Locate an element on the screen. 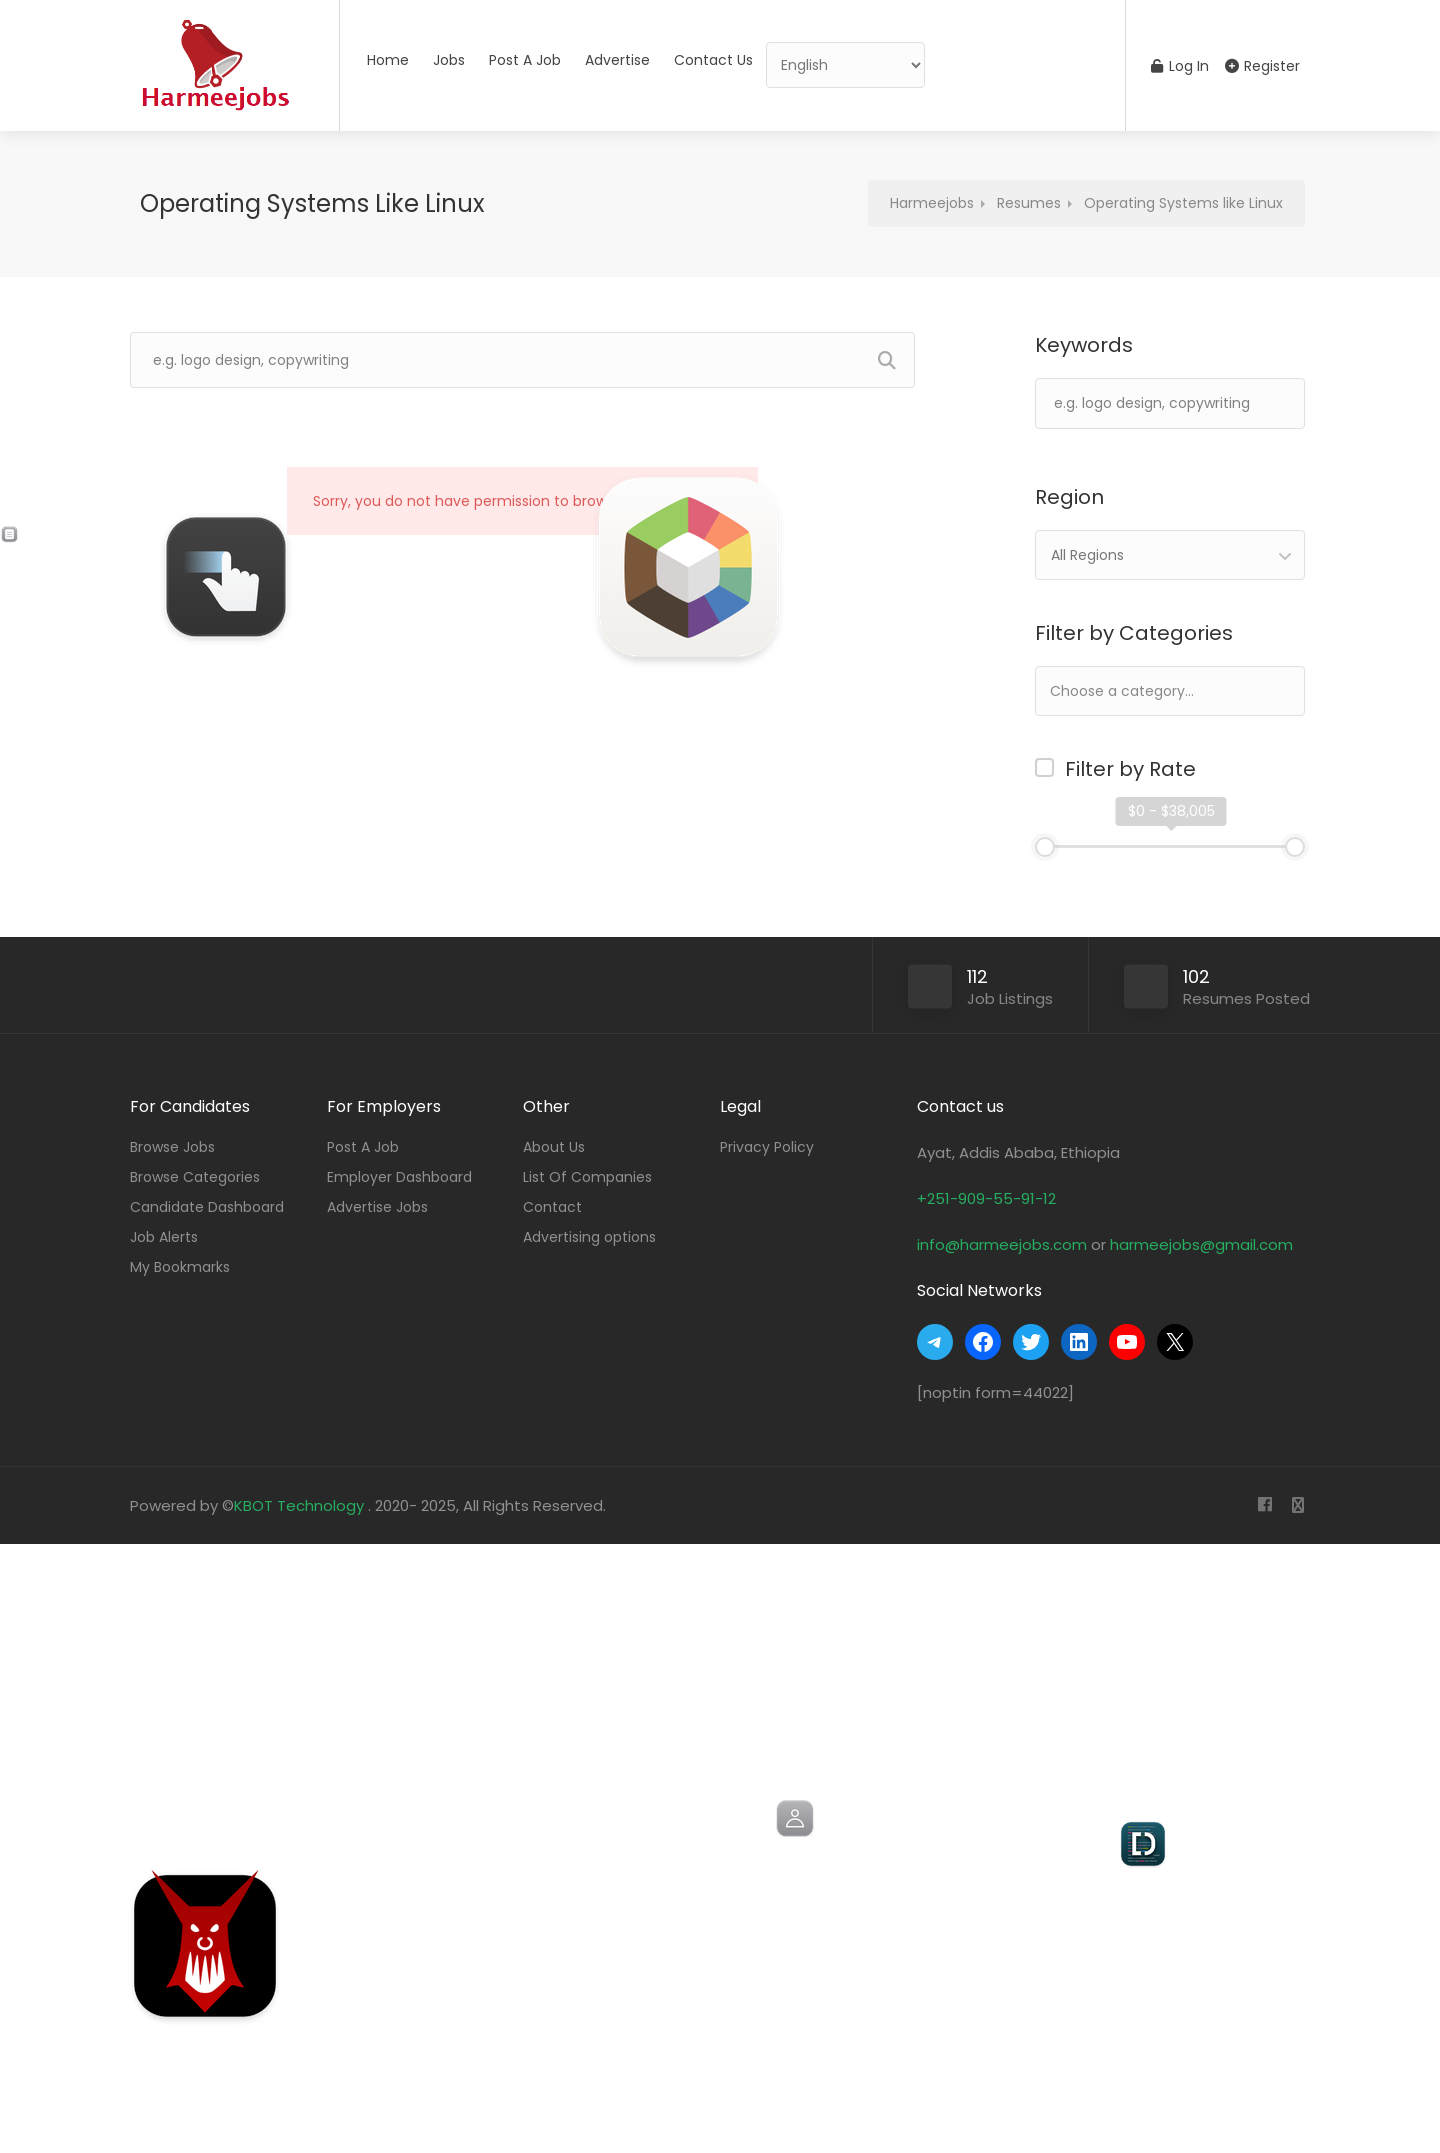 The width and height of the screenshot is (1440, 2153). launch dungeon keeper game is located at coordinates (205, 1946).